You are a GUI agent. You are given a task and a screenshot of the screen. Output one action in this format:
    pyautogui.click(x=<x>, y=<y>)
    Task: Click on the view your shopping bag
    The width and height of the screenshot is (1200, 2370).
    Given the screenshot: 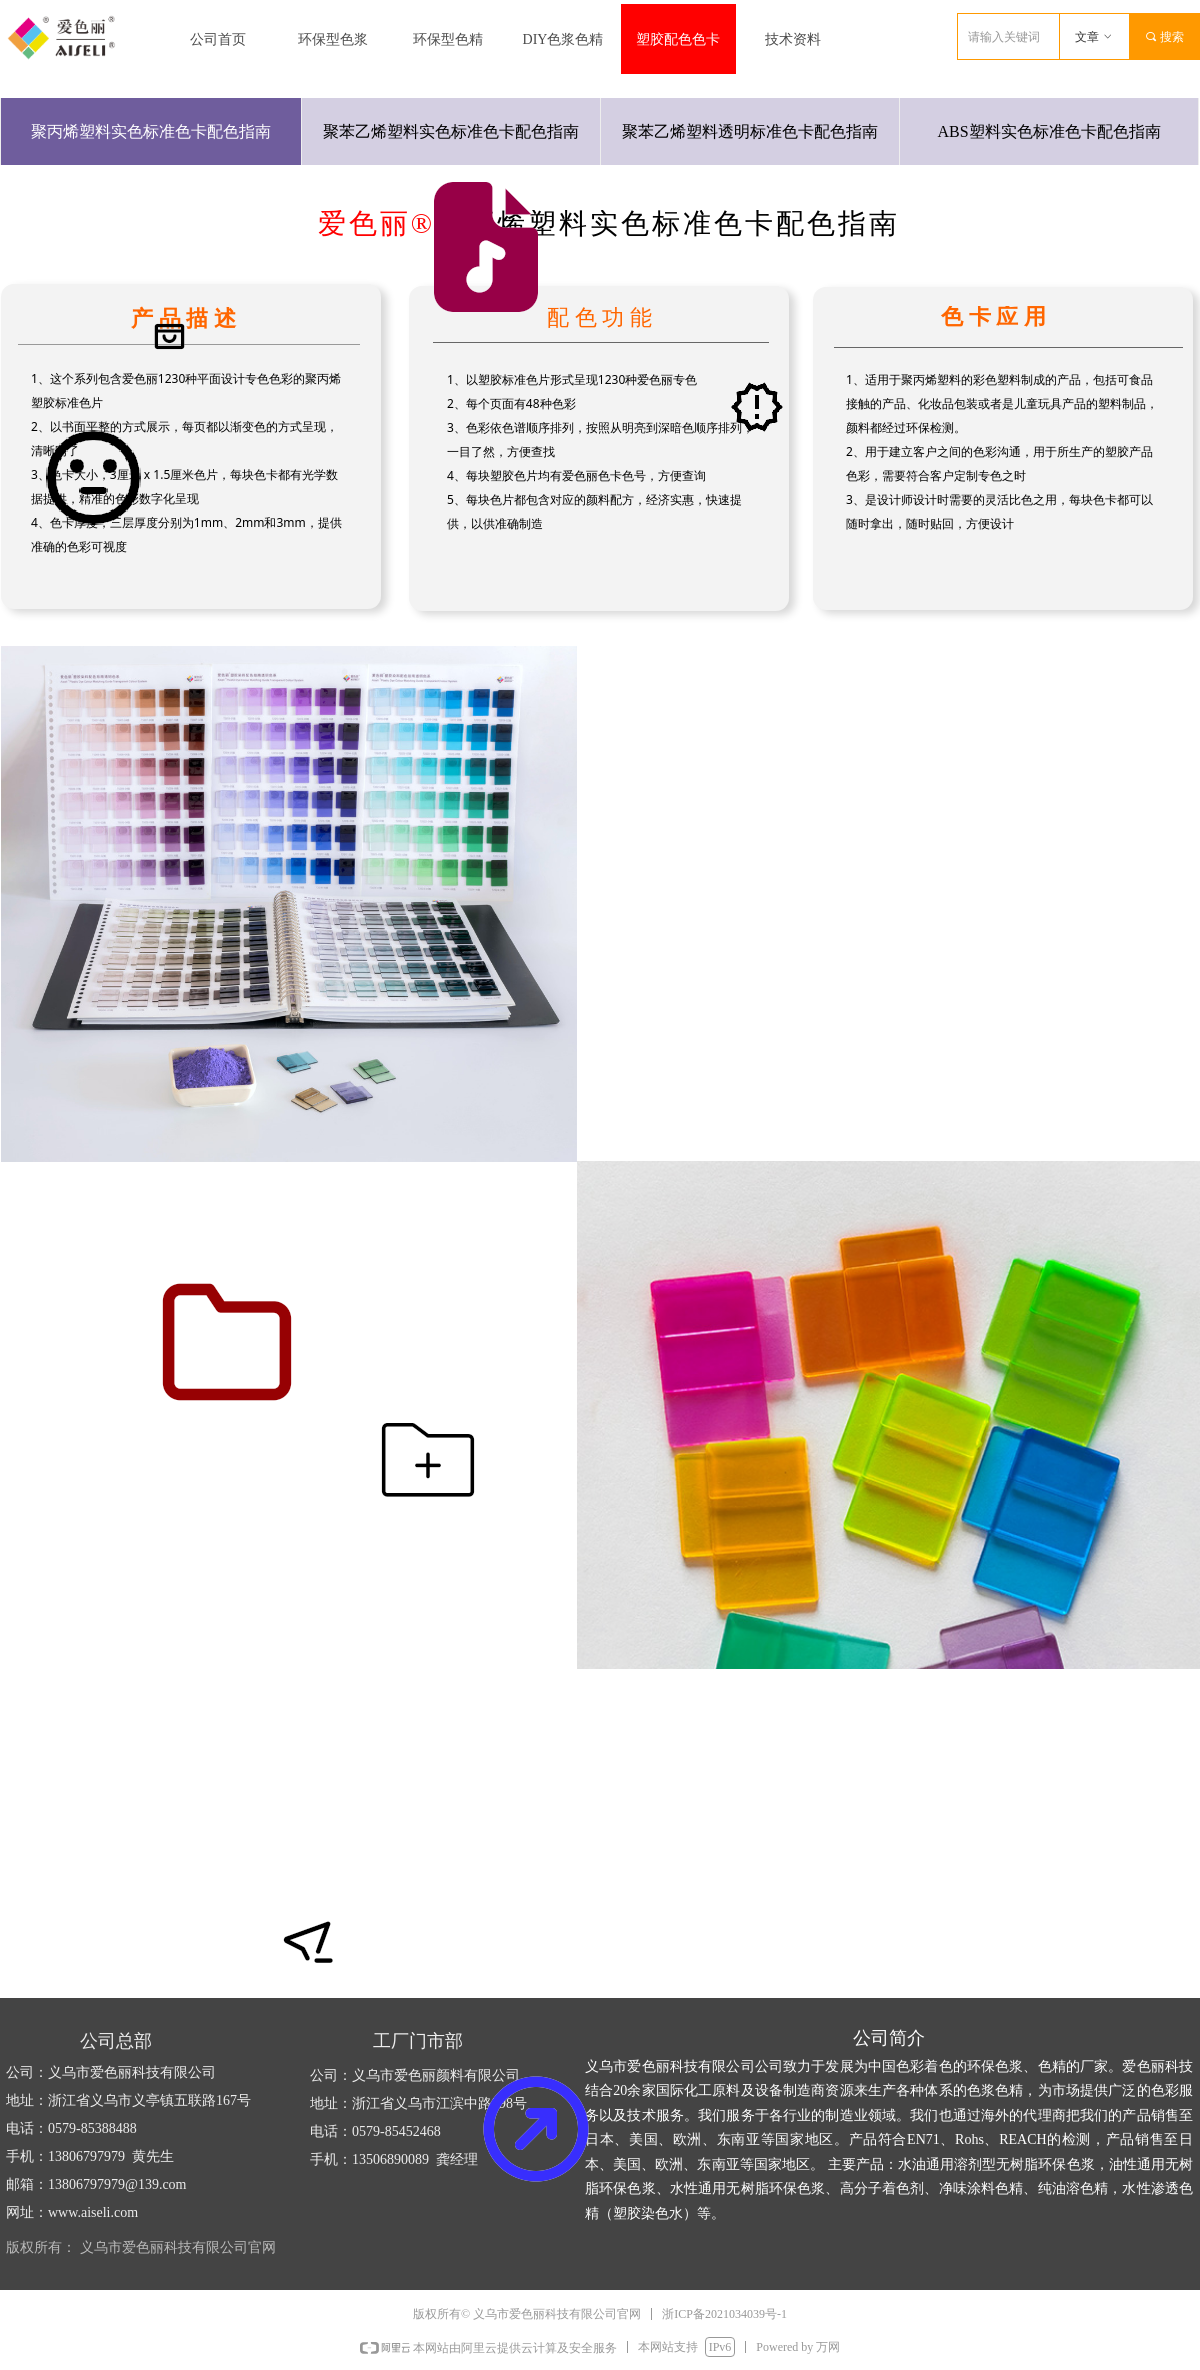 What is the action you would take?
    pyautogui.click(x=169, y=336)
    